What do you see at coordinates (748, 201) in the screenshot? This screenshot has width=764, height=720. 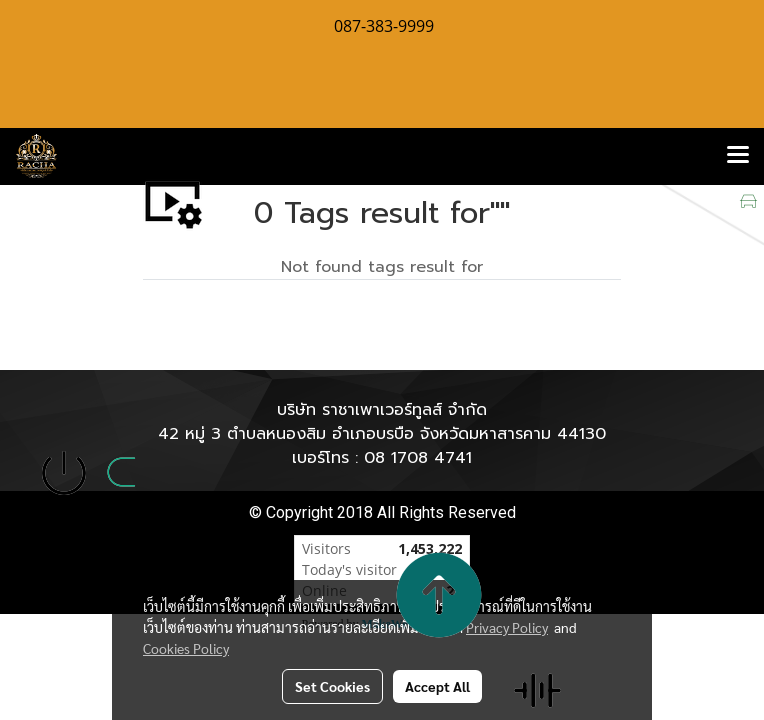 I see `access vehicle or car-related features` at bounding box center [748, 201].